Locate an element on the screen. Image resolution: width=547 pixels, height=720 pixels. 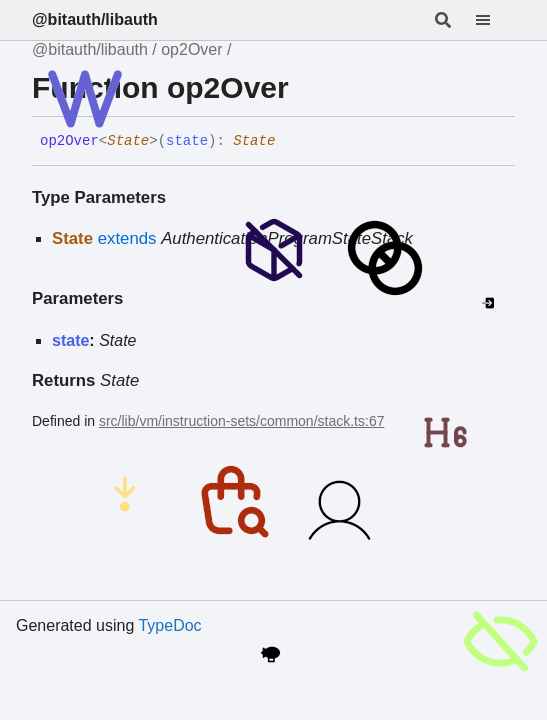
3D view disabled or unavailable is located at coordinates (274, 250).